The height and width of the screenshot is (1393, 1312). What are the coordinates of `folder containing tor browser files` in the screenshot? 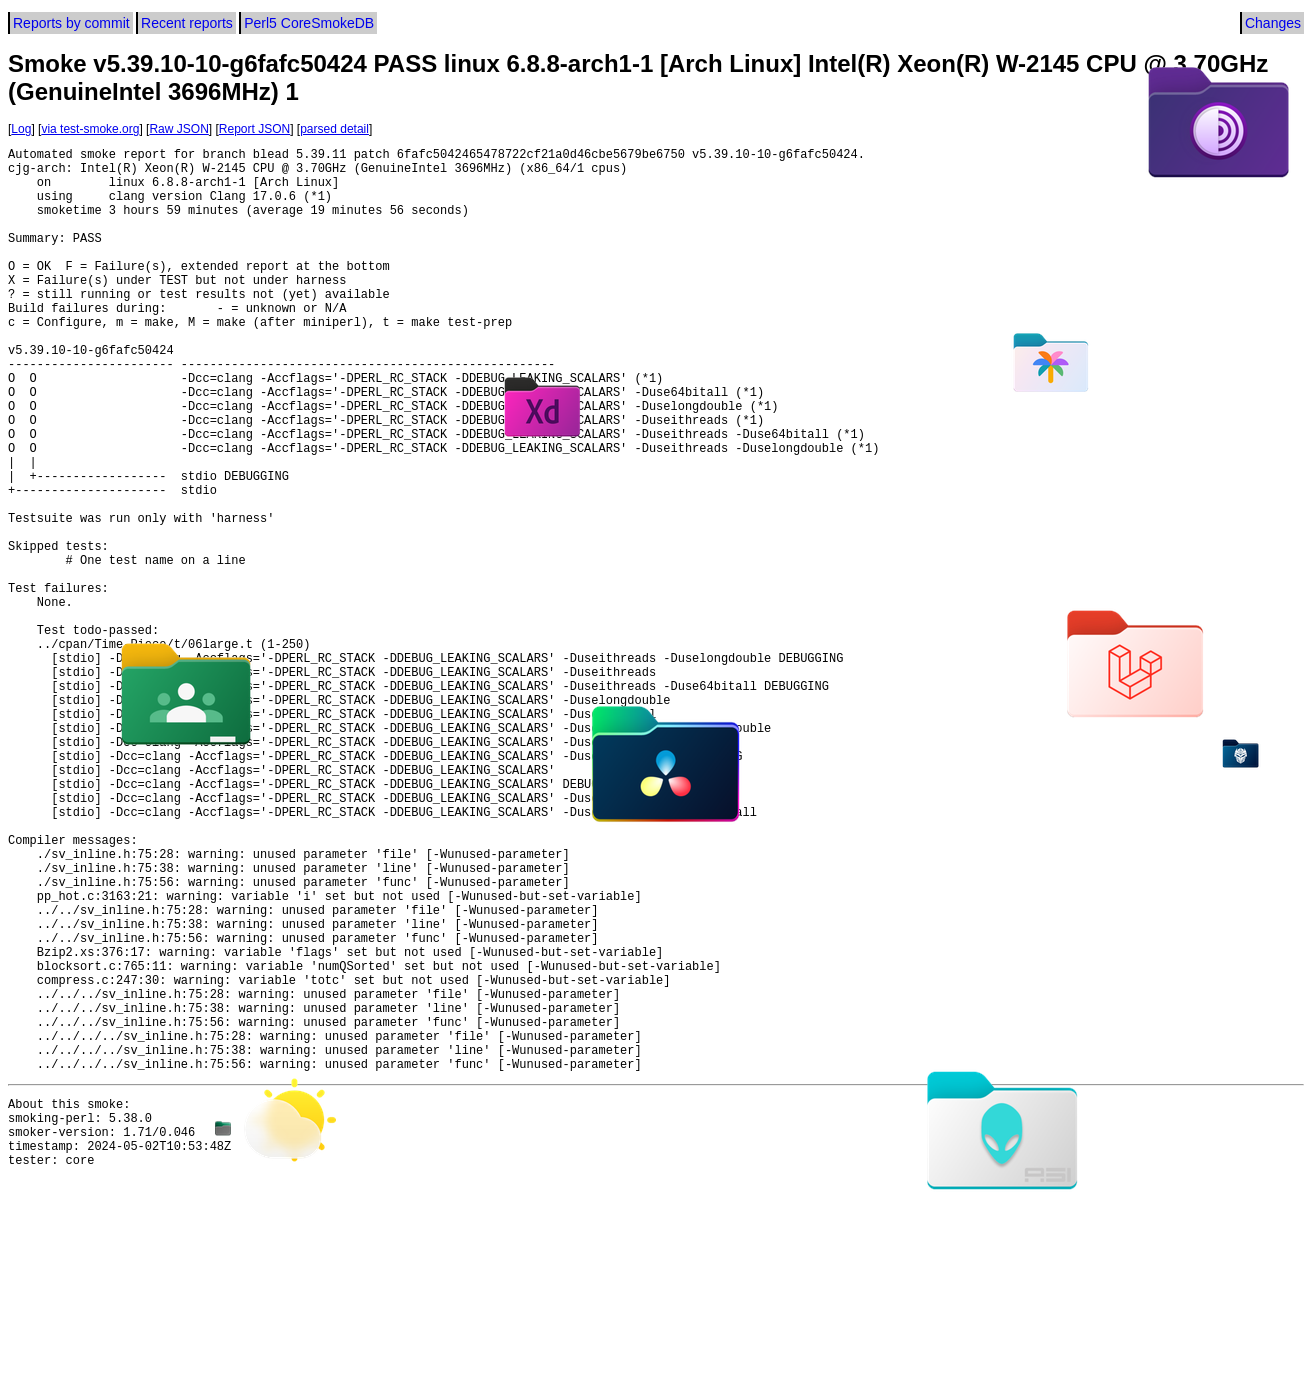 It's located at (1218, 126).